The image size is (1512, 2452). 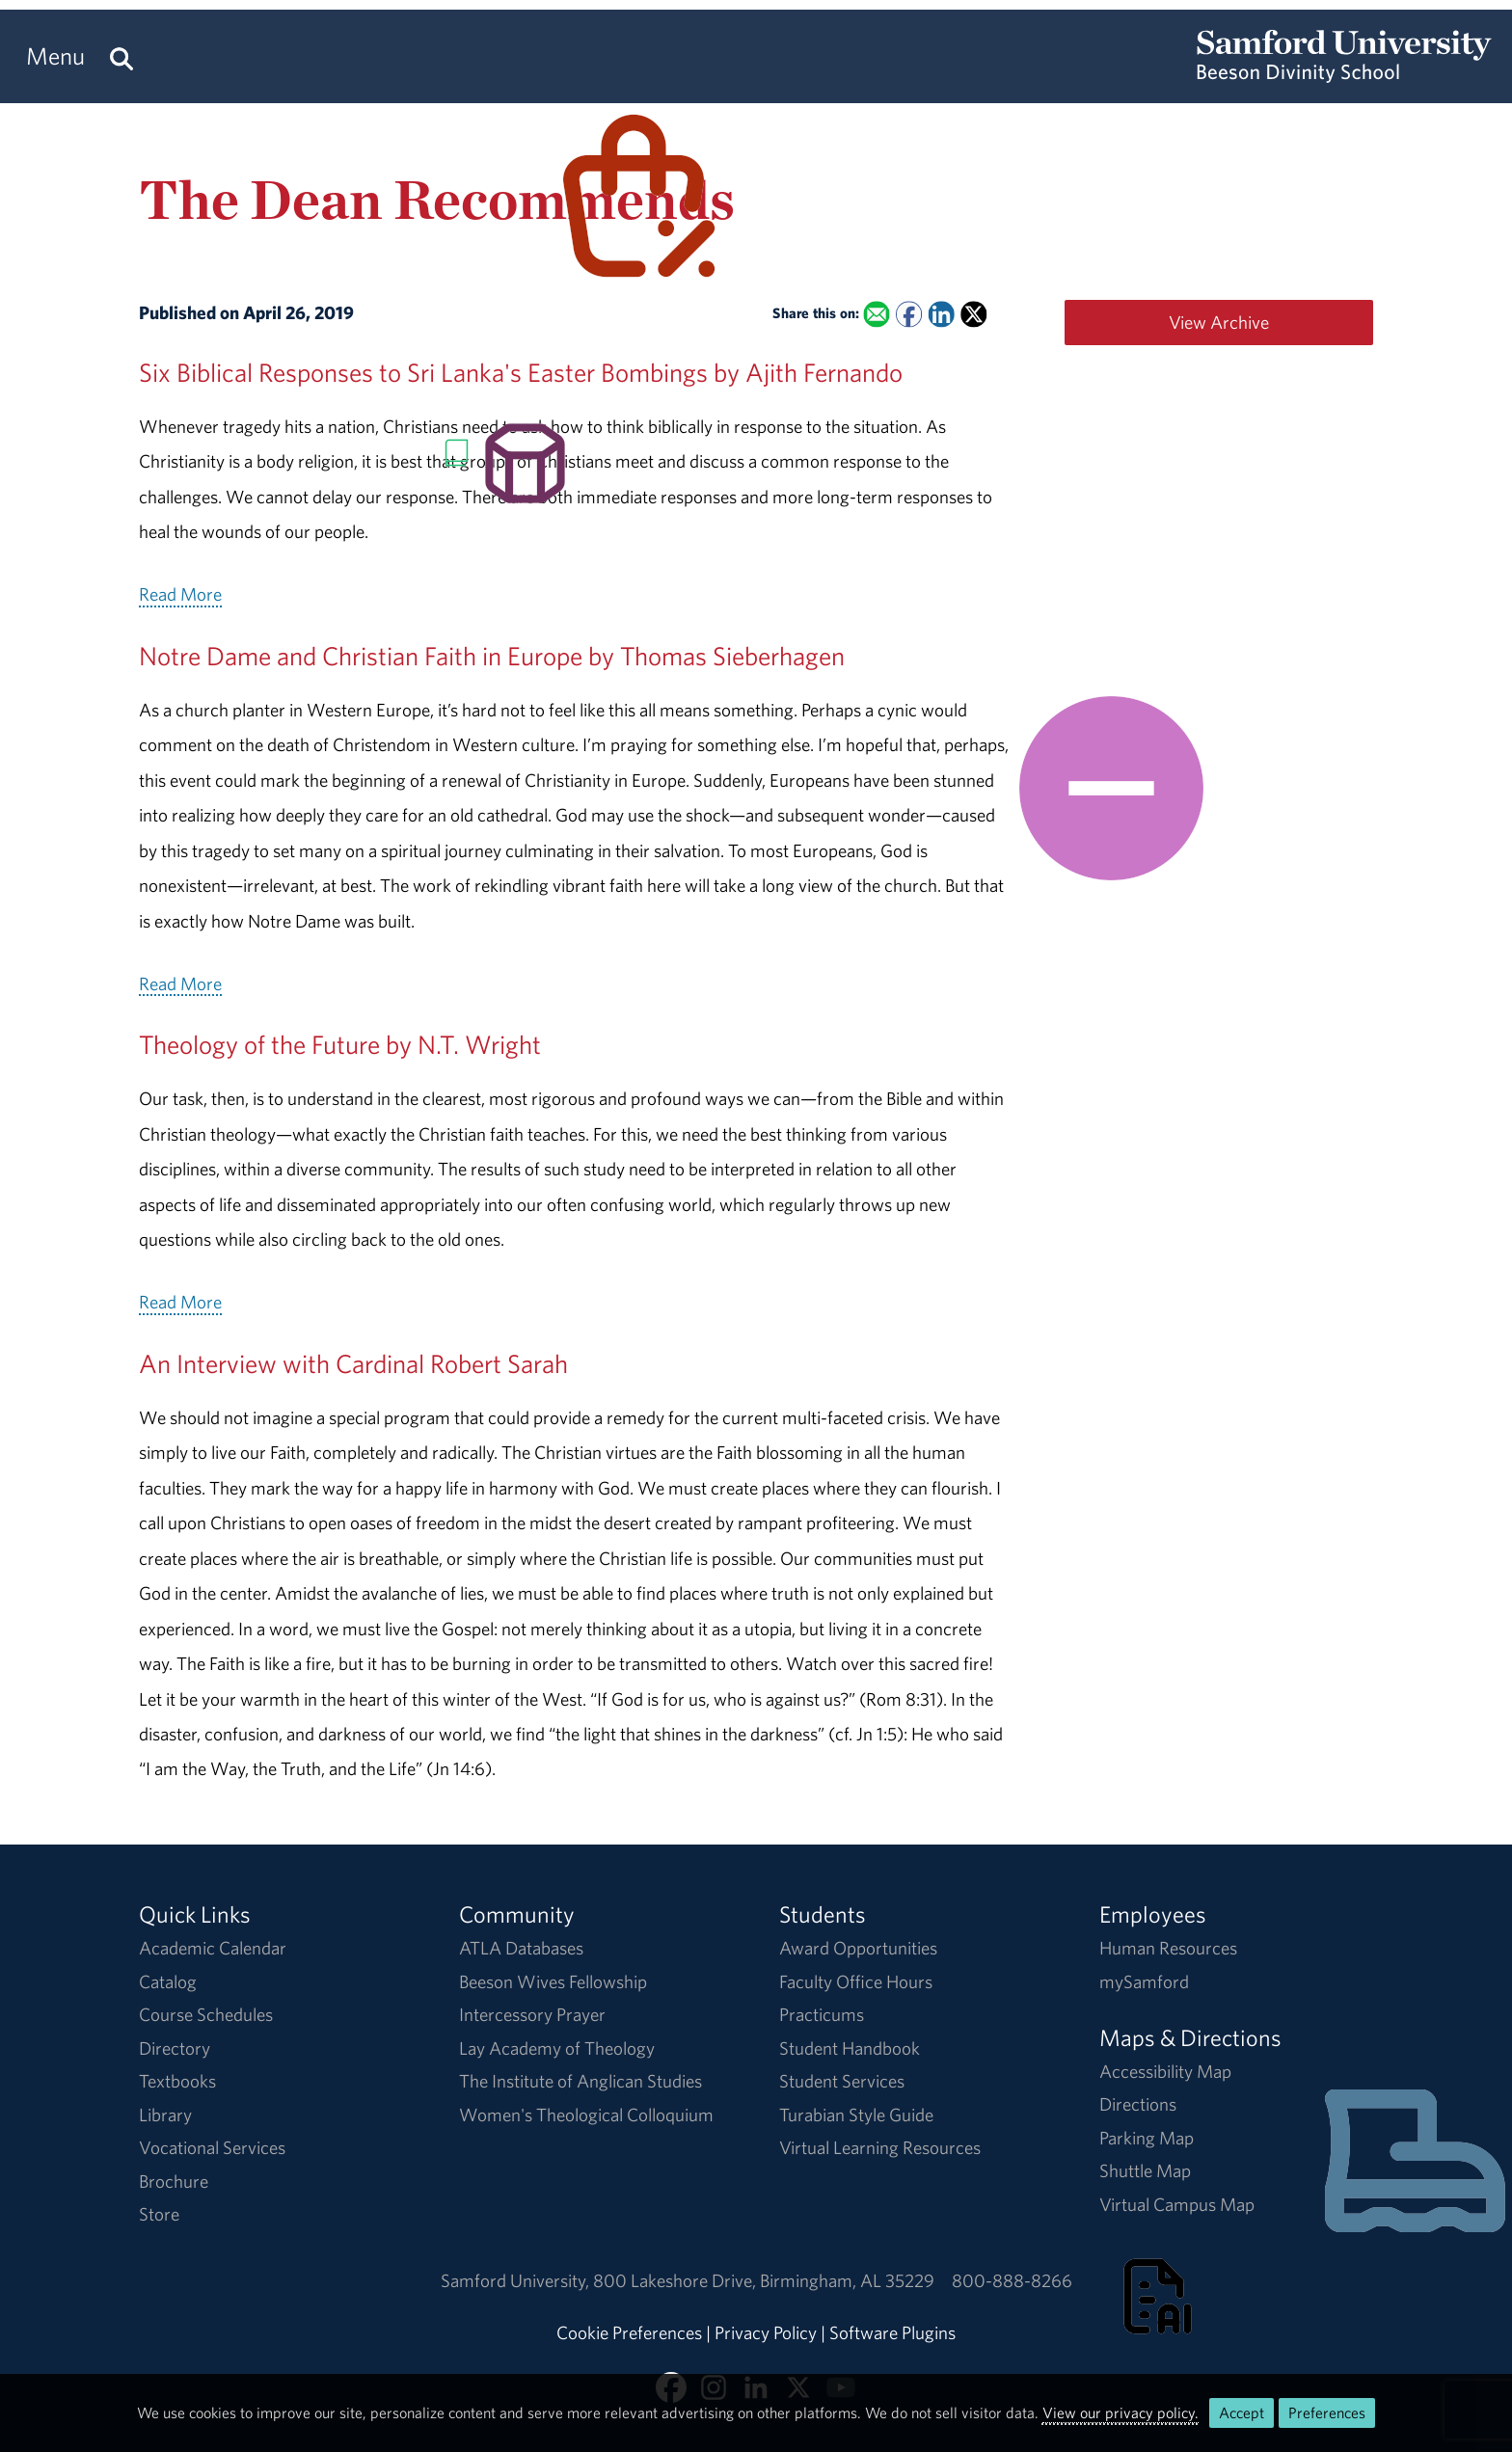 What do you see at coordinates (1409, 2161) in the screenshot?
I see `browse footwear or shoe products` at bounding box center [1409, 2161].